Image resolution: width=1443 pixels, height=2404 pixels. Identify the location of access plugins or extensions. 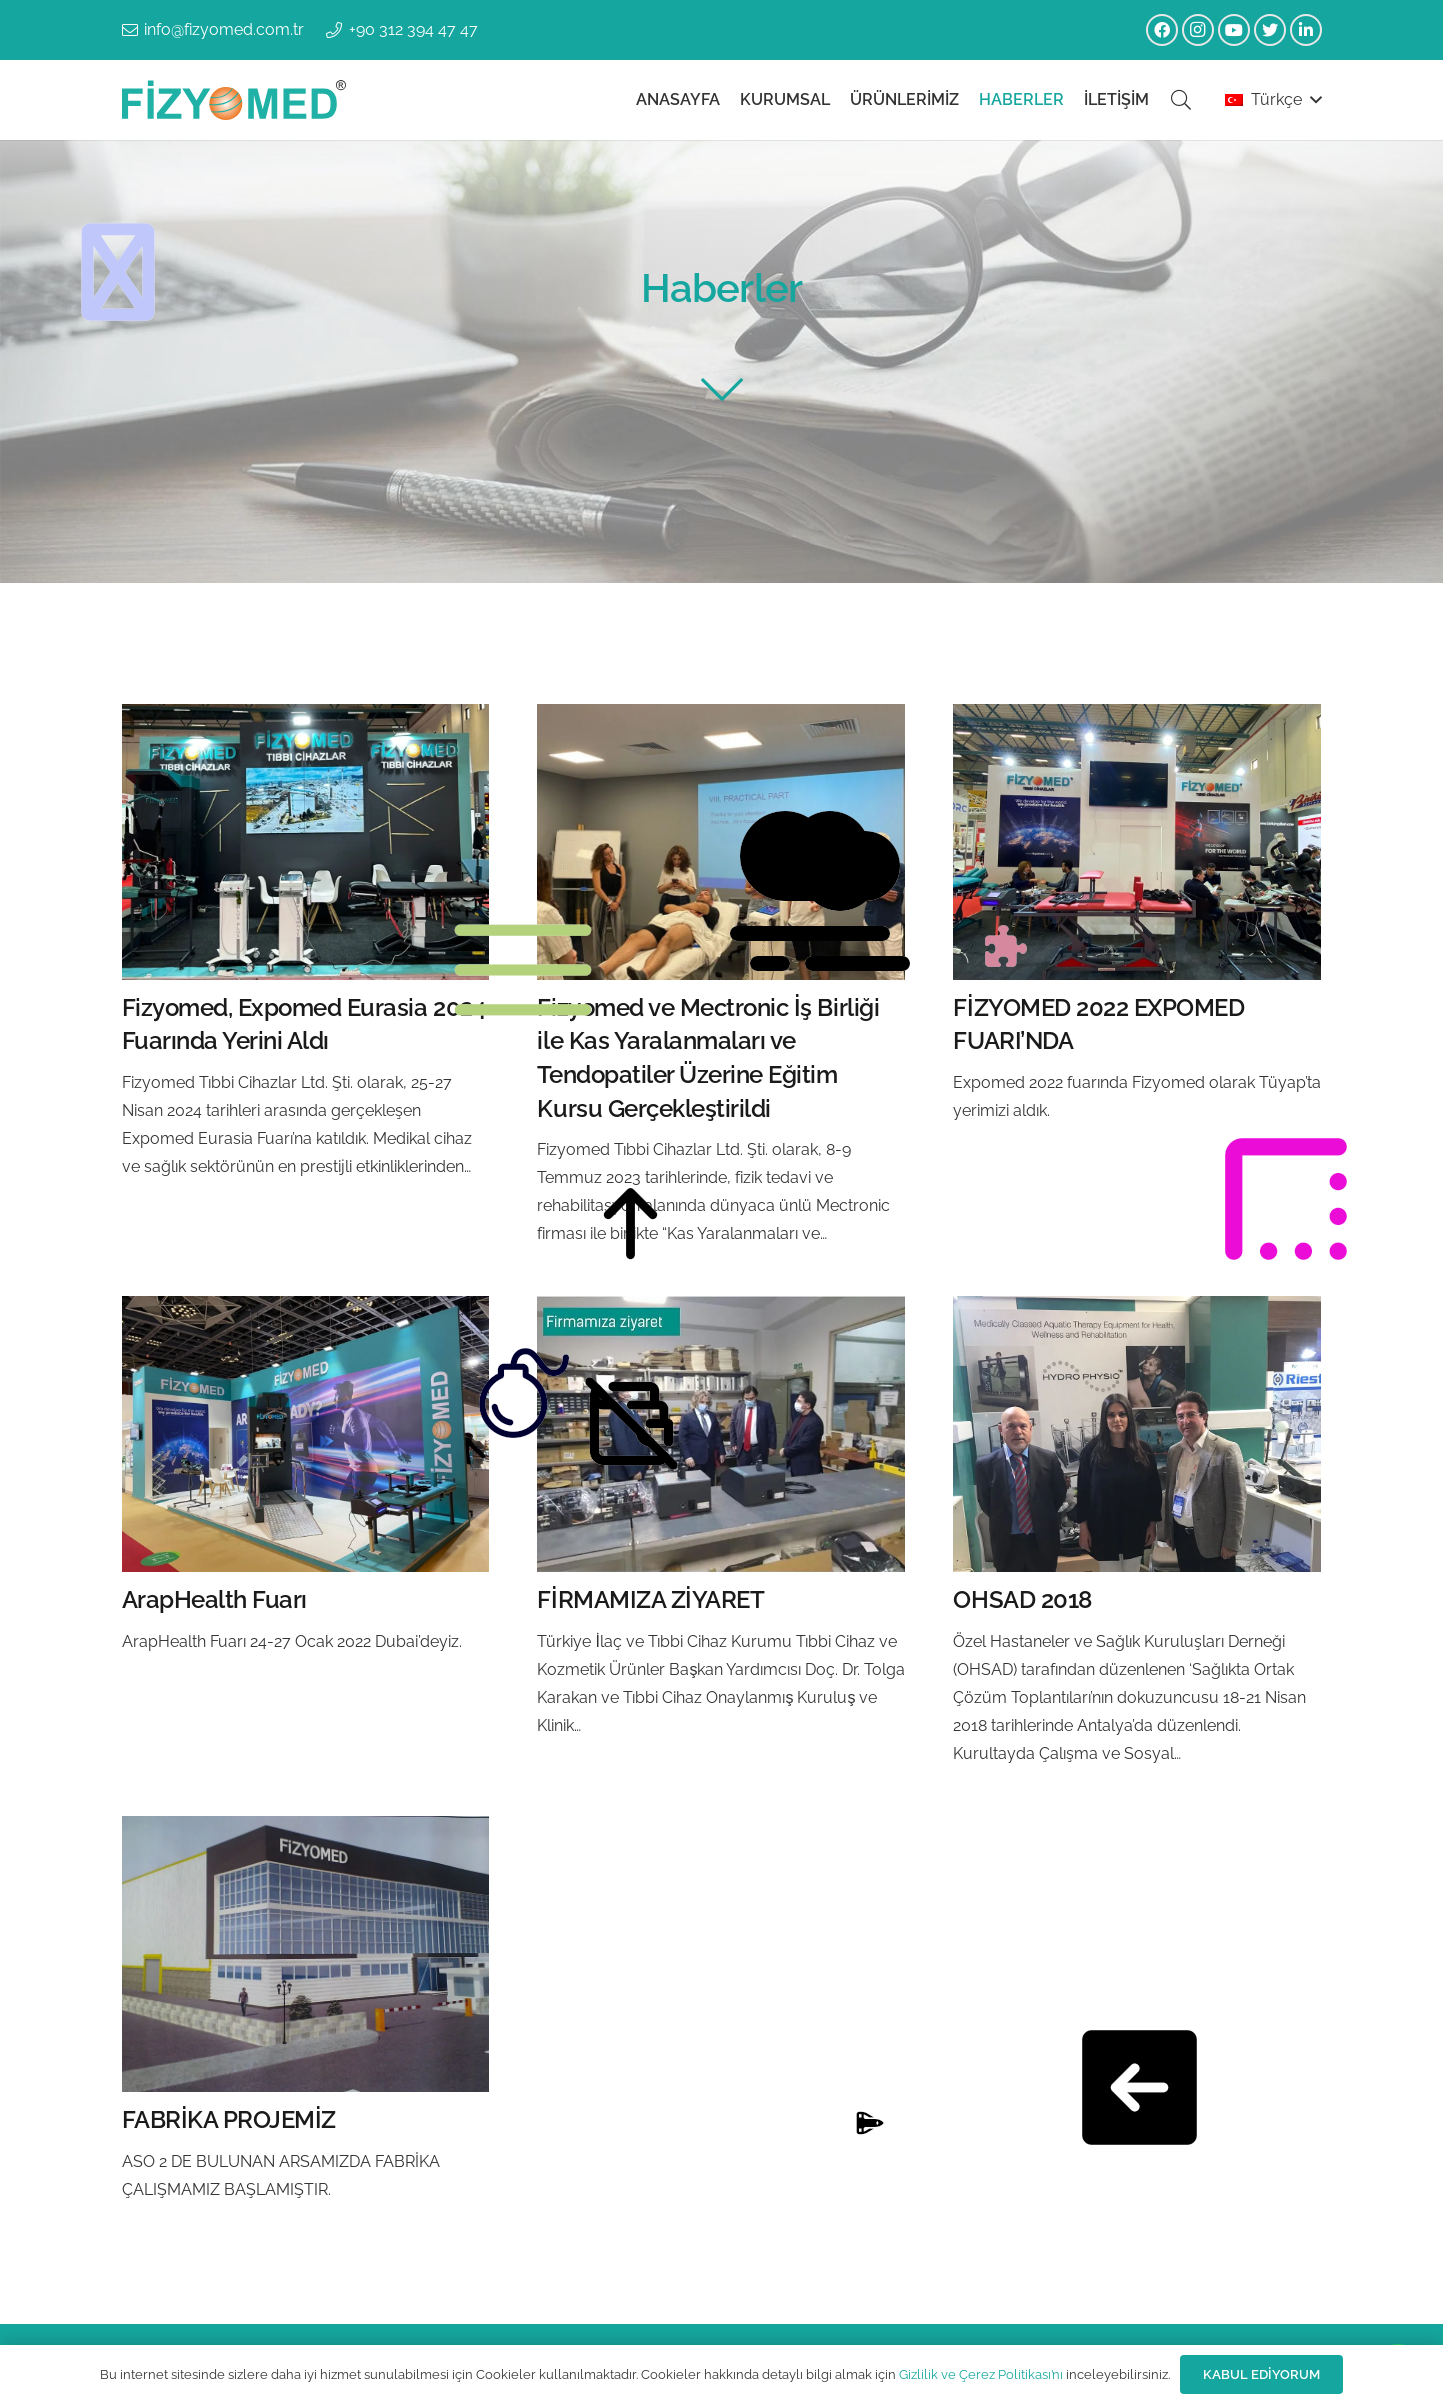
(1006, 946).